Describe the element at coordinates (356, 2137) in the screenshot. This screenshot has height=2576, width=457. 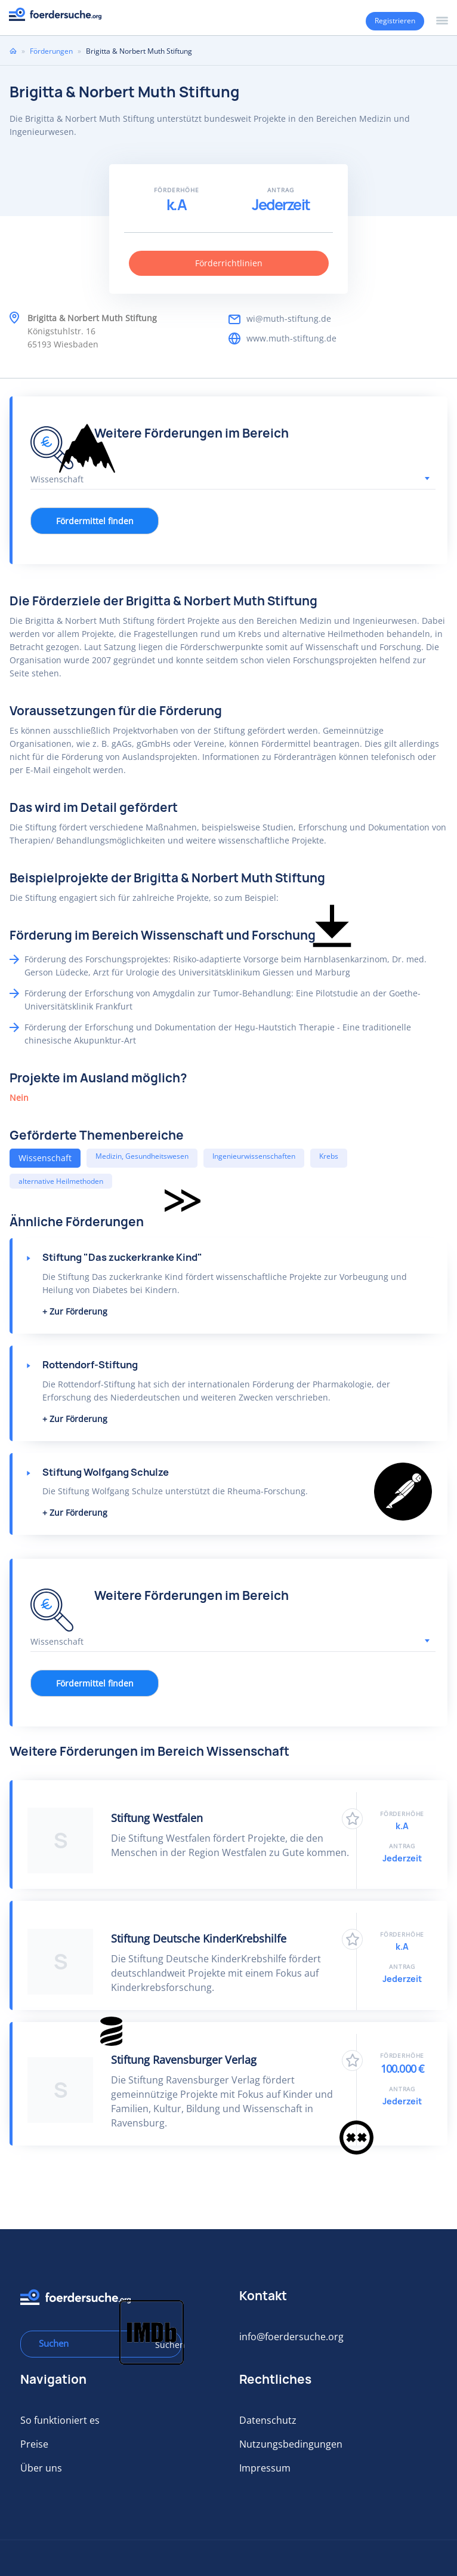
I see `facepunch studios logo` at that location.